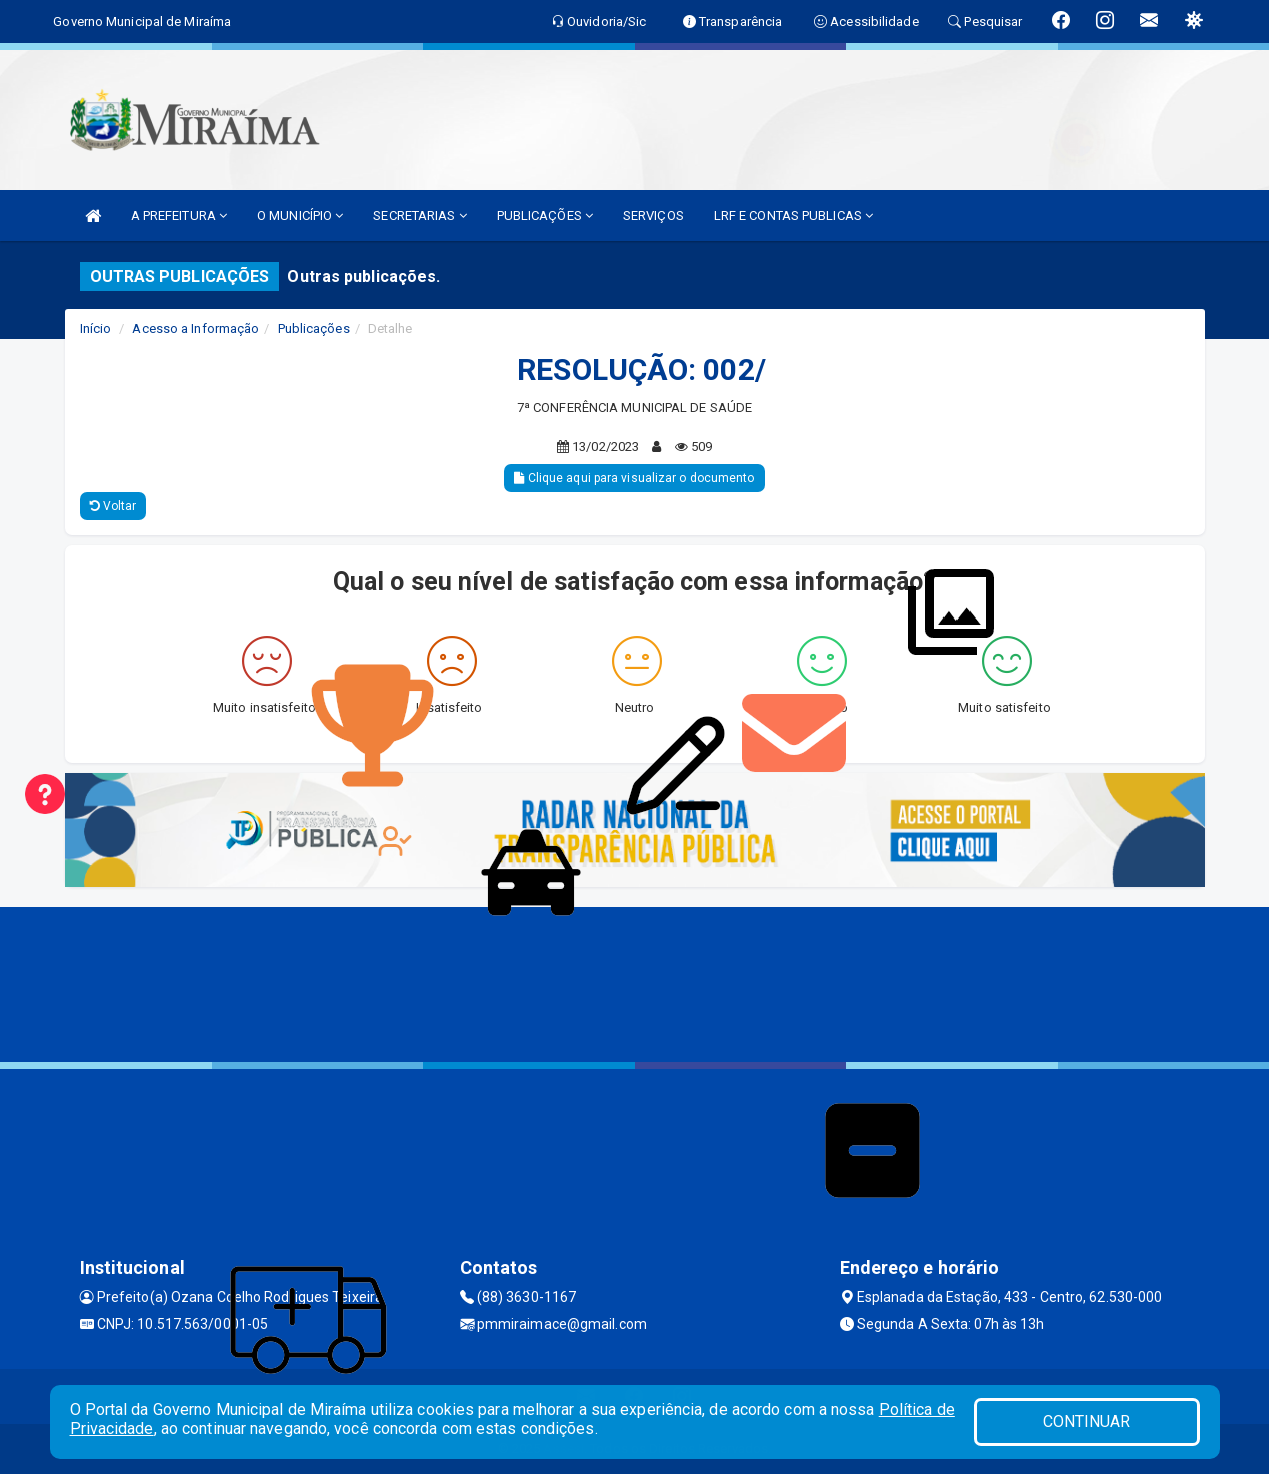 The height and width of the screenshot is (1474, 1269). I want to click on access your photo library, so click(951, 612).